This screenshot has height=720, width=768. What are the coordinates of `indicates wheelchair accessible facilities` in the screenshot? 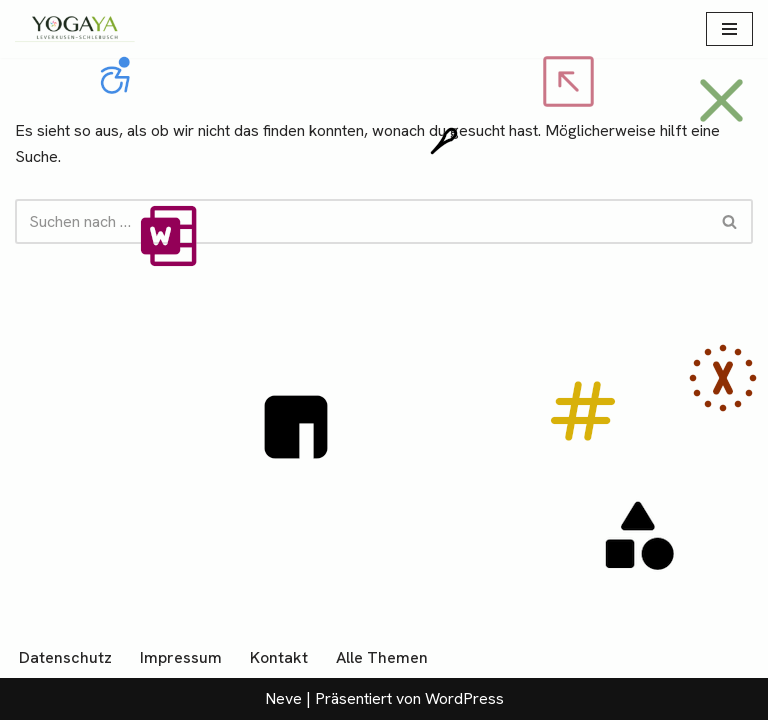 It's located at (116, 76).